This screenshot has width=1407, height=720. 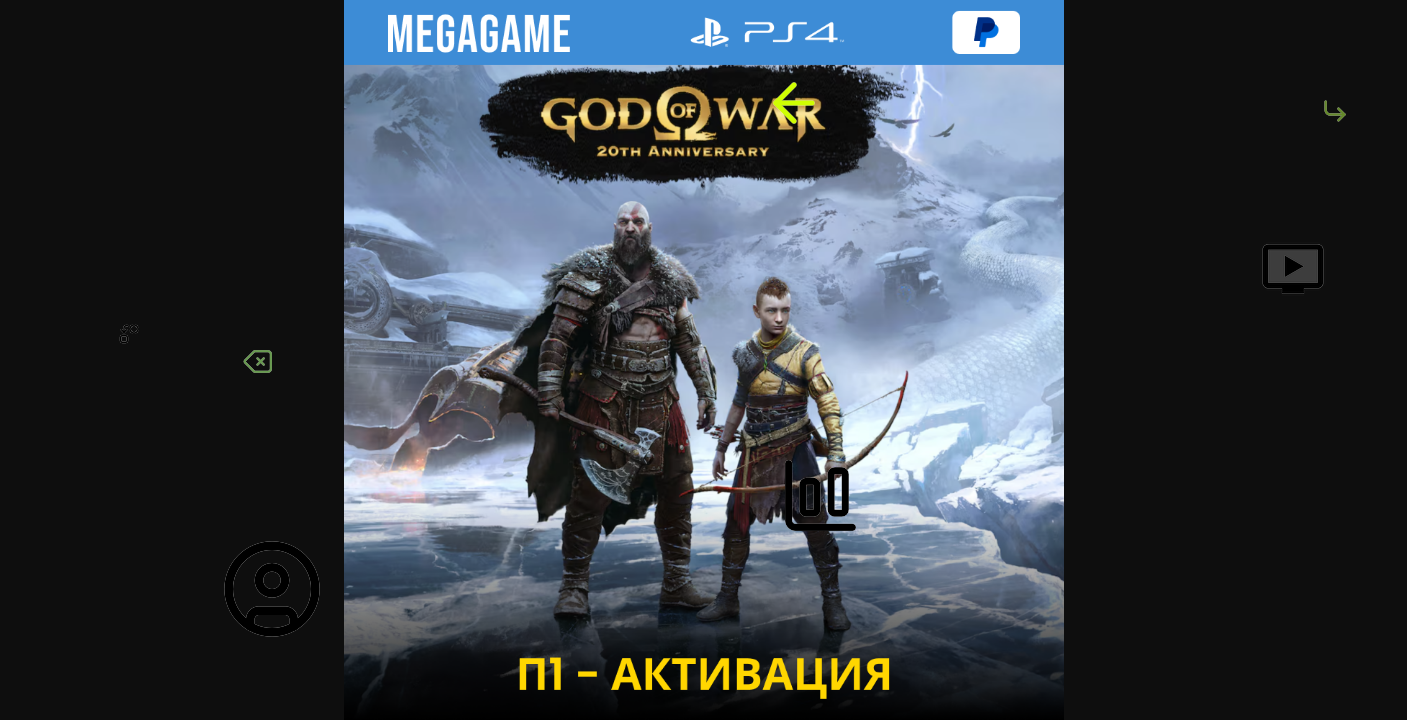 What do you see at coordinates (1335, 111) in the screenshot?
I see `reply to a message or comment` at bounding box center [1335, 111].